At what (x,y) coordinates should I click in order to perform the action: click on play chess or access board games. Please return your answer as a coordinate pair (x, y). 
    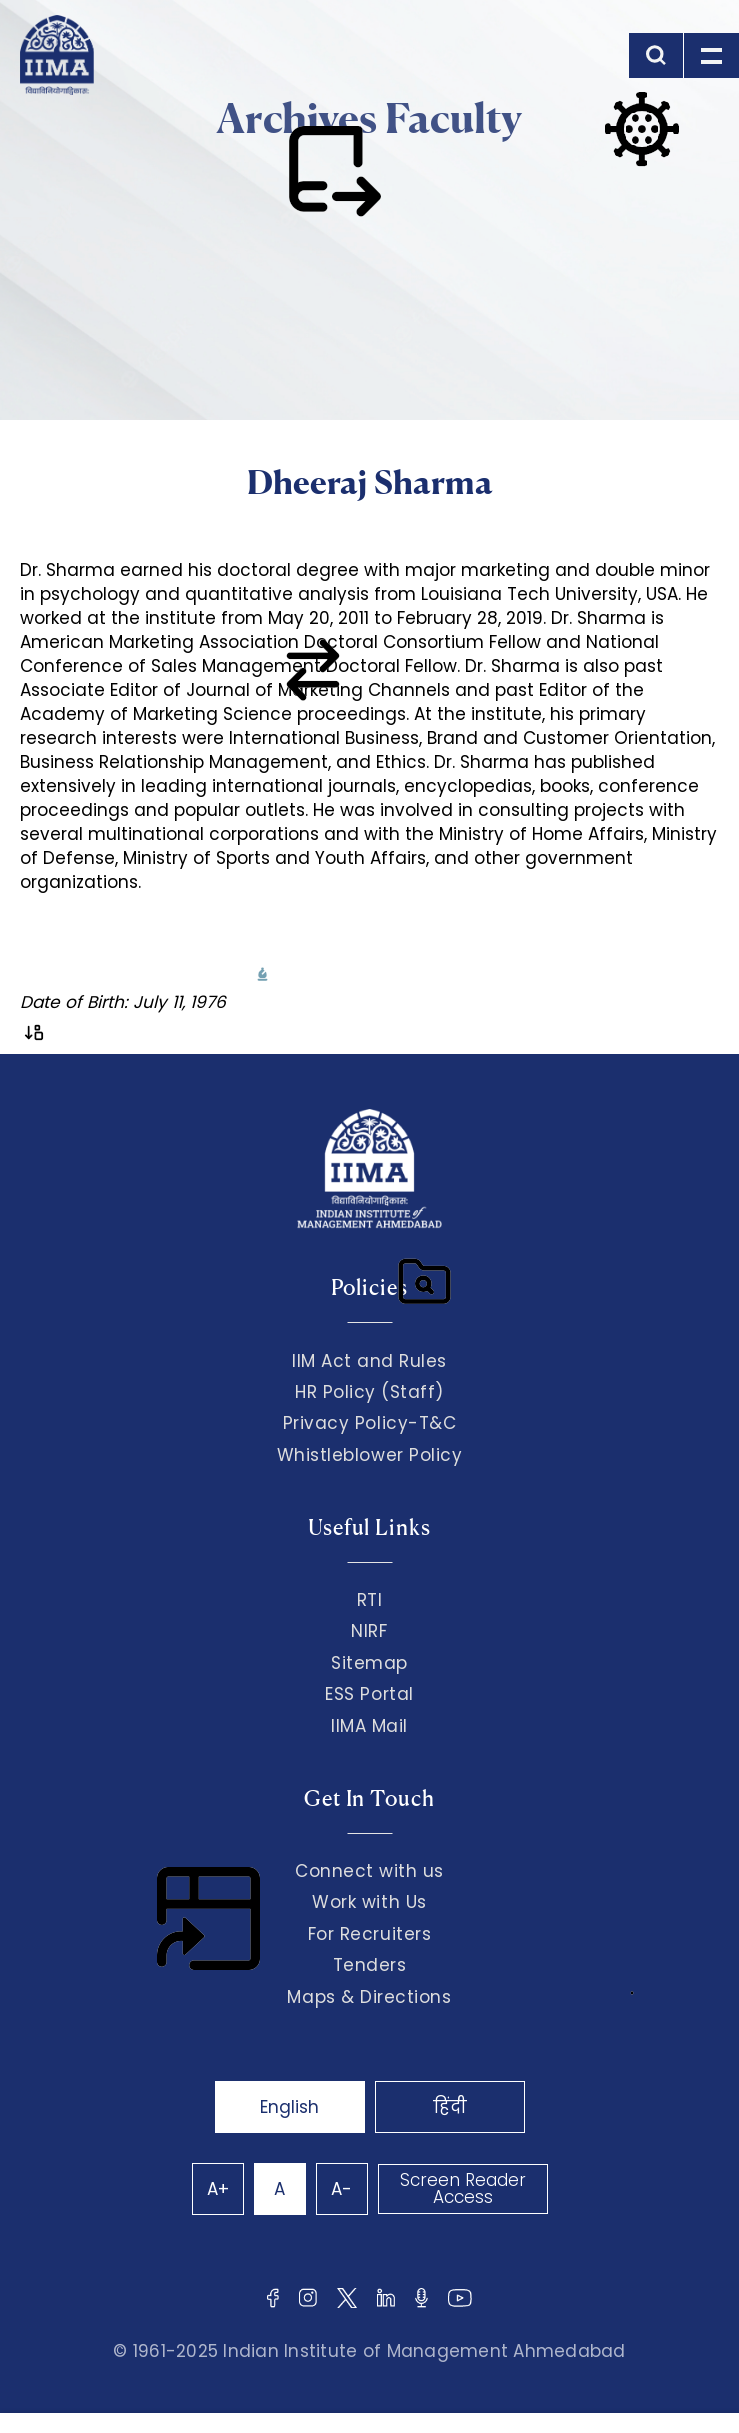
    Looking at the image, I should click on (262, 974).